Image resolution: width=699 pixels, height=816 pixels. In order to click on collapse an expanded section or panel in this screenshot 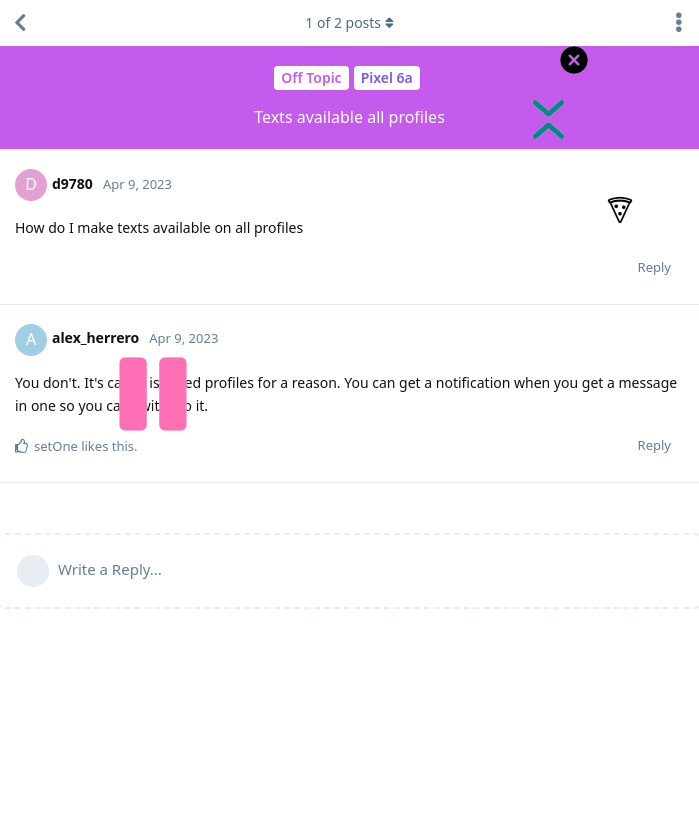, I will do `click(548, 119)`.